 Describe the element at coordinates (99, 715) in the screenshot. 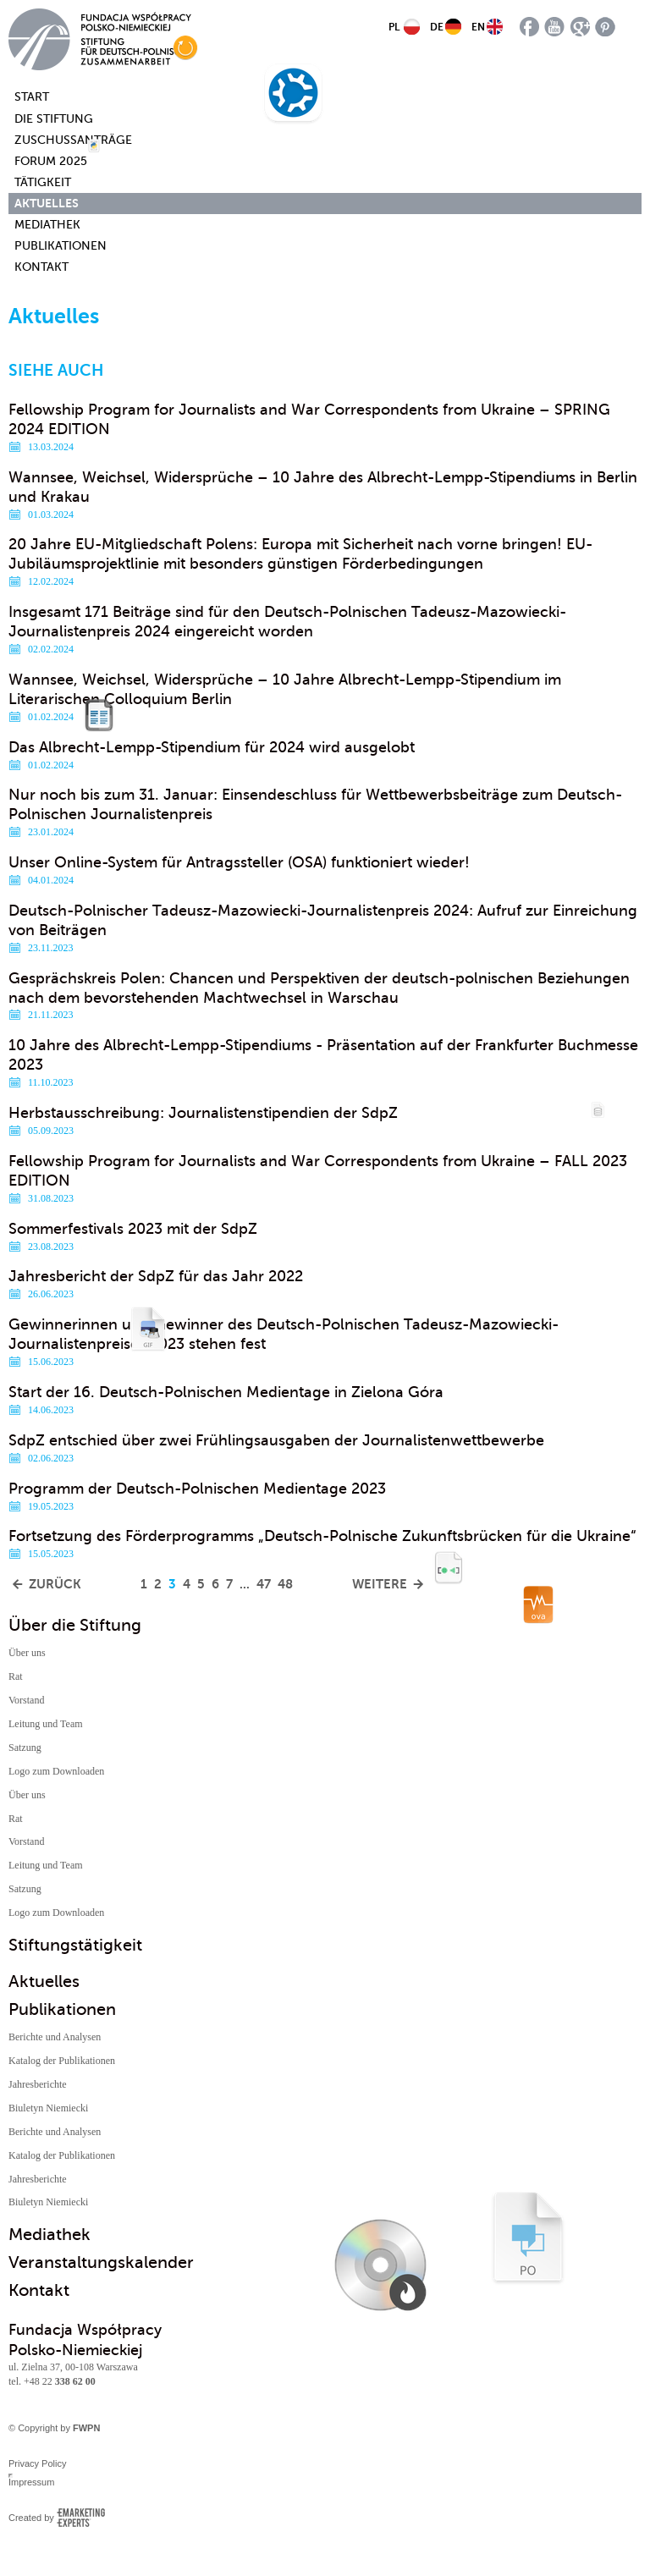

I see `libreoffice master document file type` at that location.